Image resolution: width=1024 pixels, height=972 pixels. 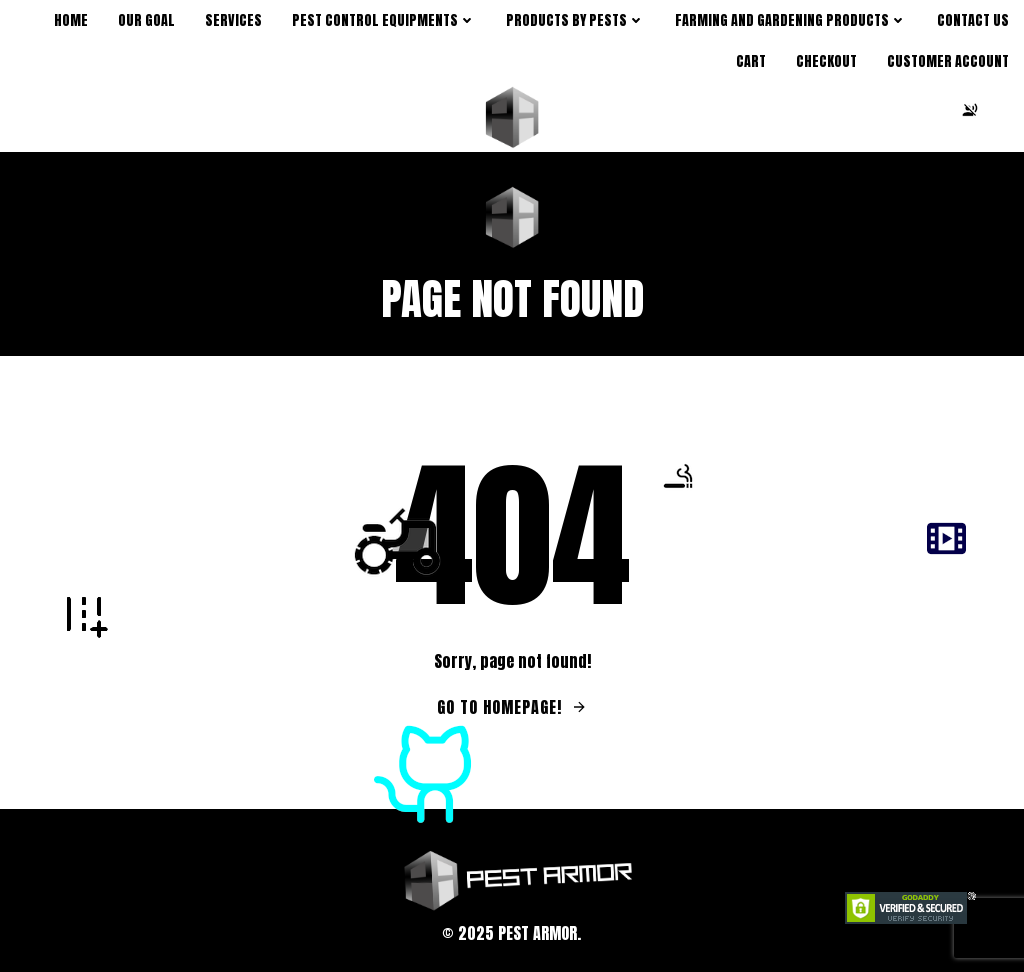 What do you see at coordinates (970, 110) in the screenshot?
I see `mute voiceover or text-to-speech` at bounding box center [970, 110].